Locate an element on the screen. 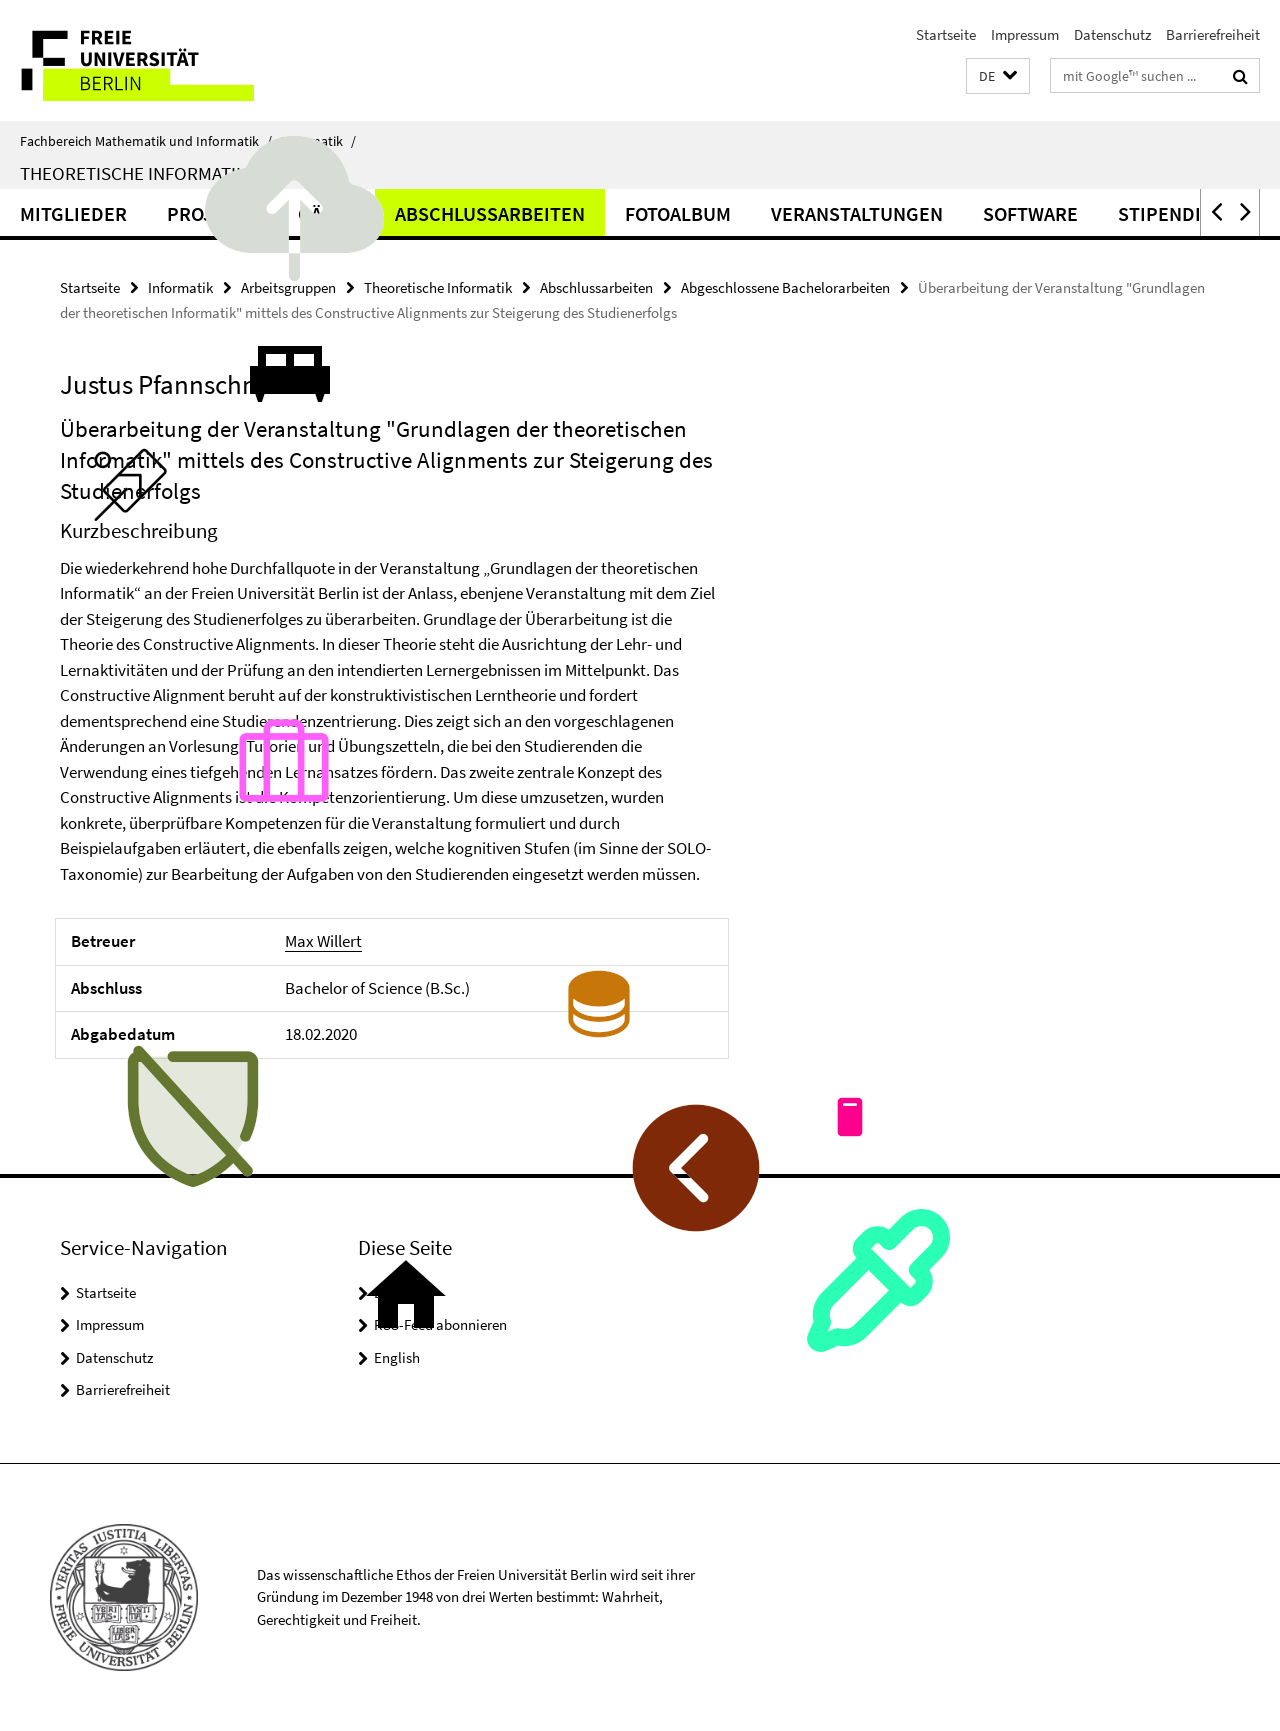 This screenshot has width=1280, height=1731. view bedroom or sleeping accommodations is located at coordinates (290, 374).